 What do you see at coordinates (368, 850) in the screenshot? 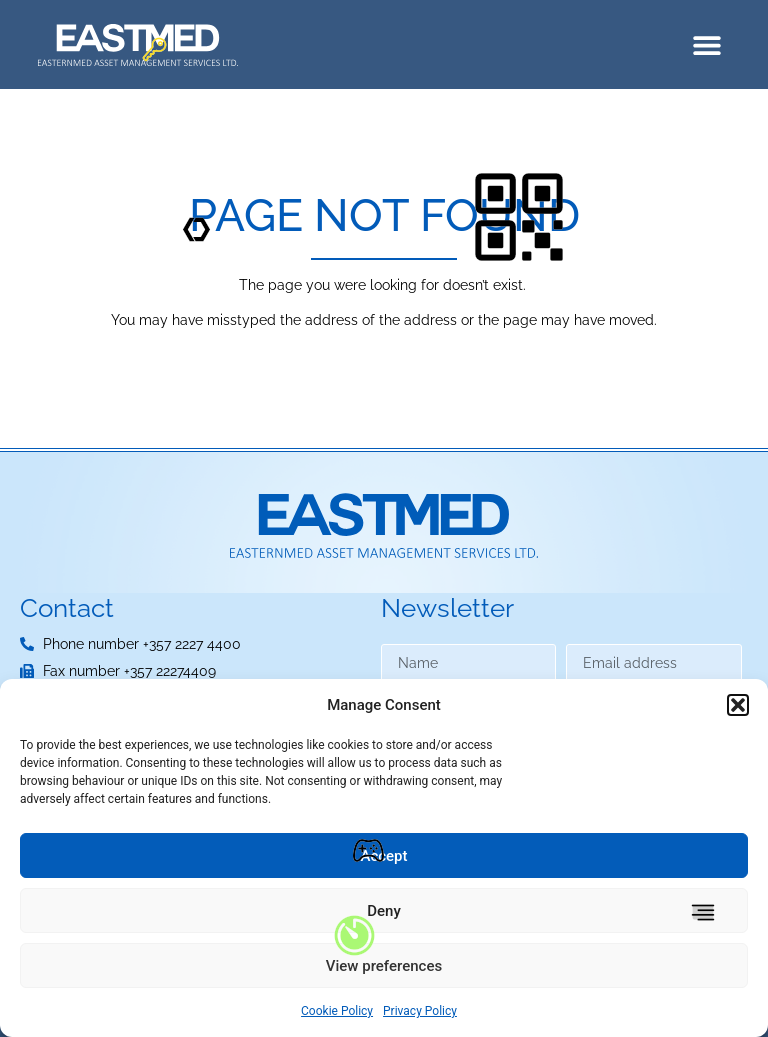
I see `access gaming features or game library` at bounding box center [368, 850].